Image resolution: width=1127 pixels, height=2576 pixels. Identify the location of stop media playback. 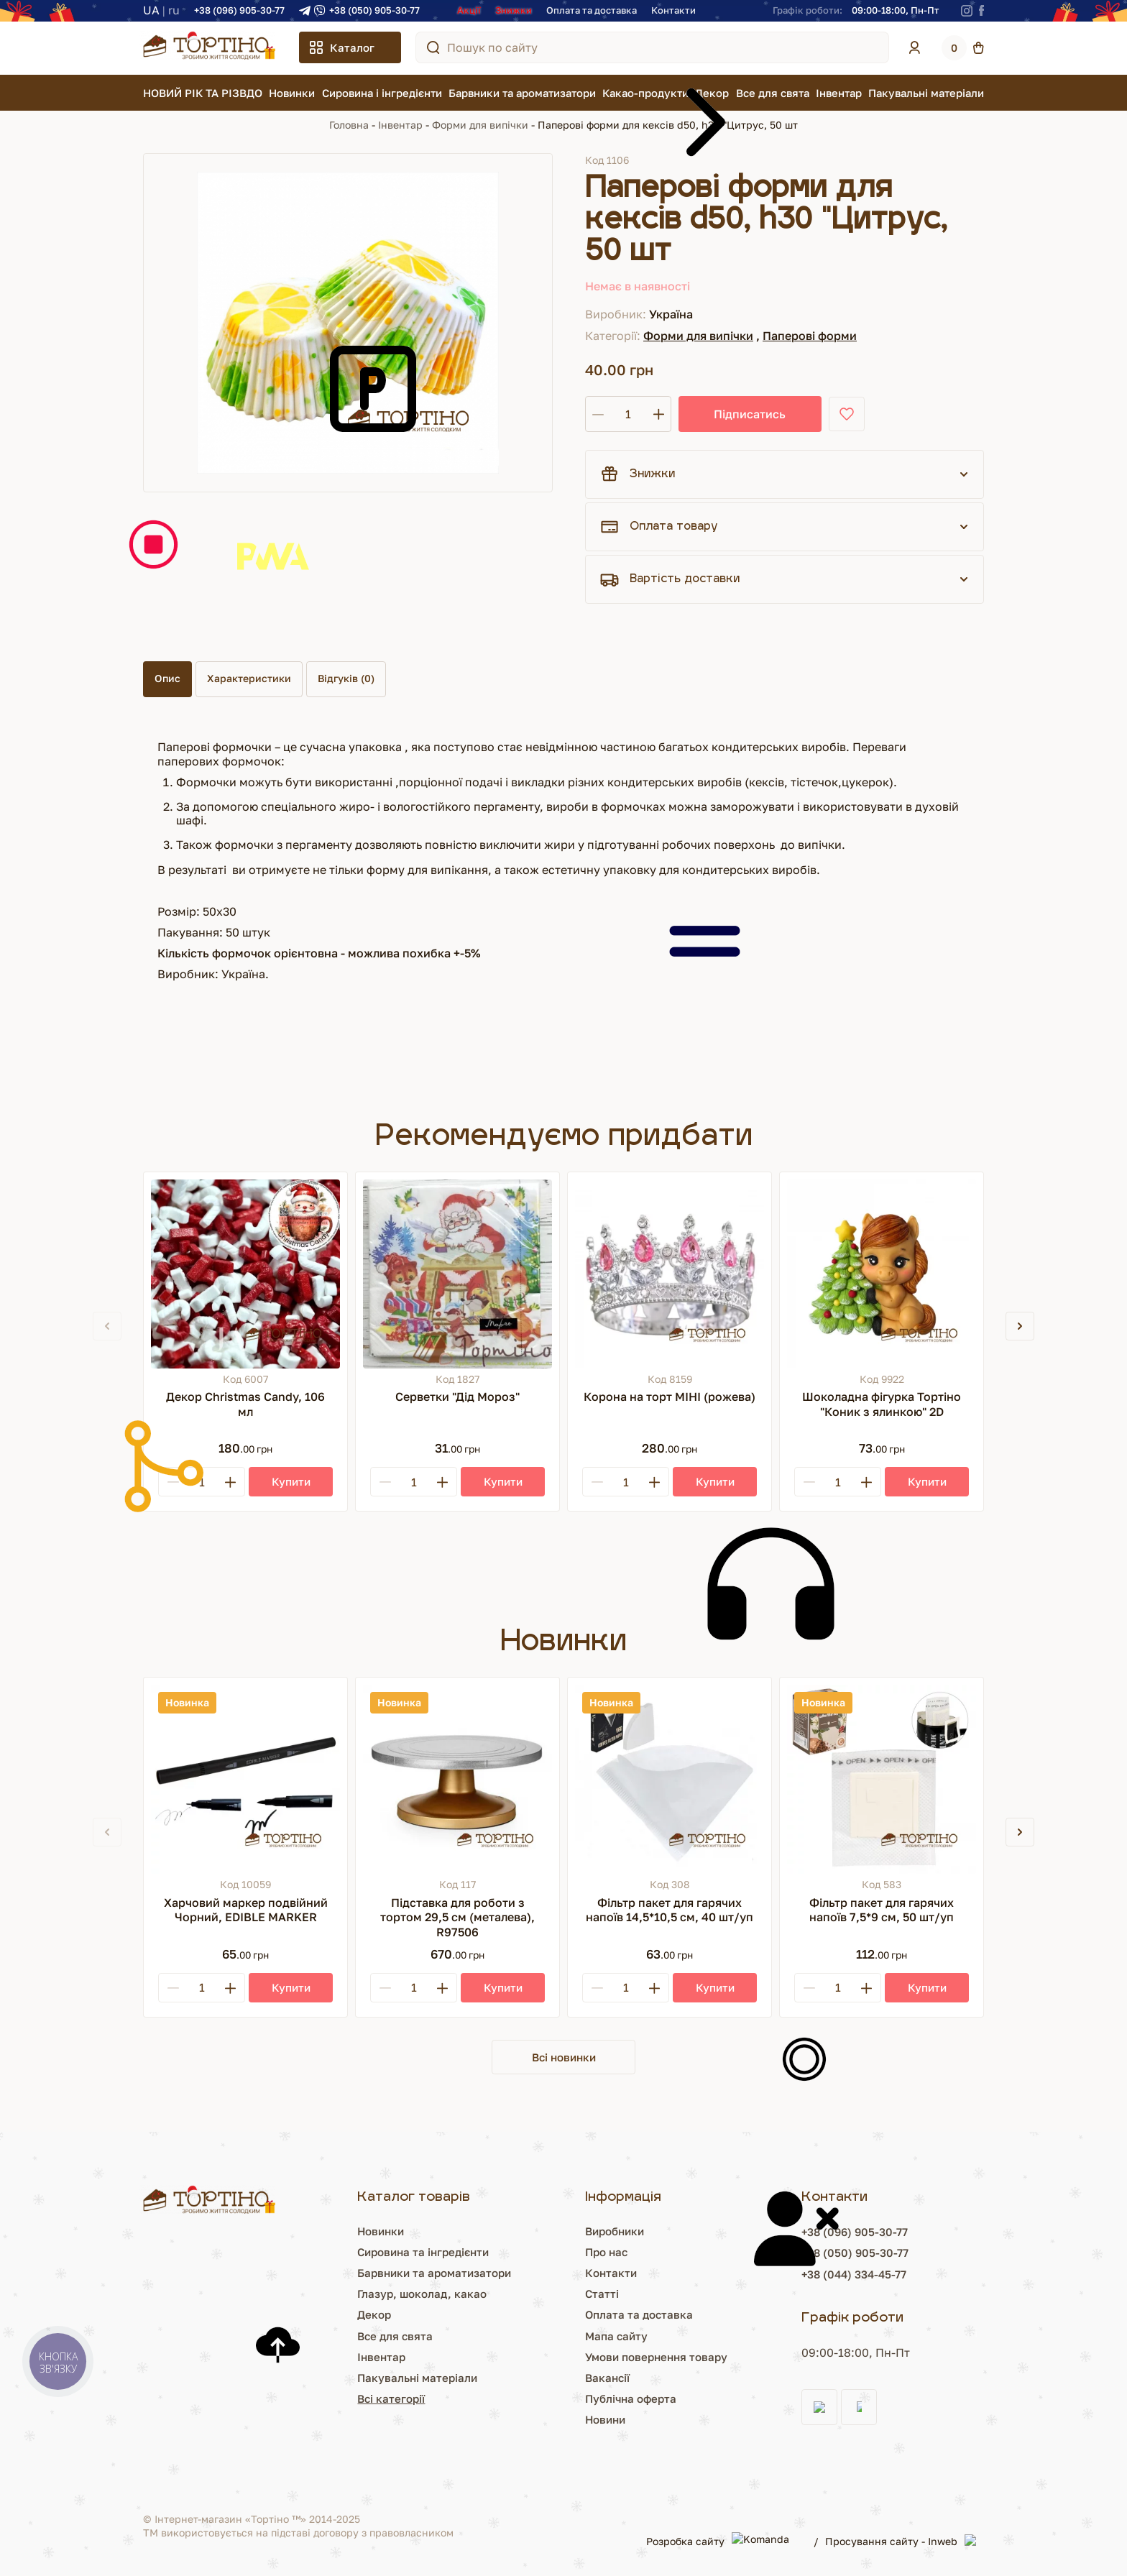
(153, 544).